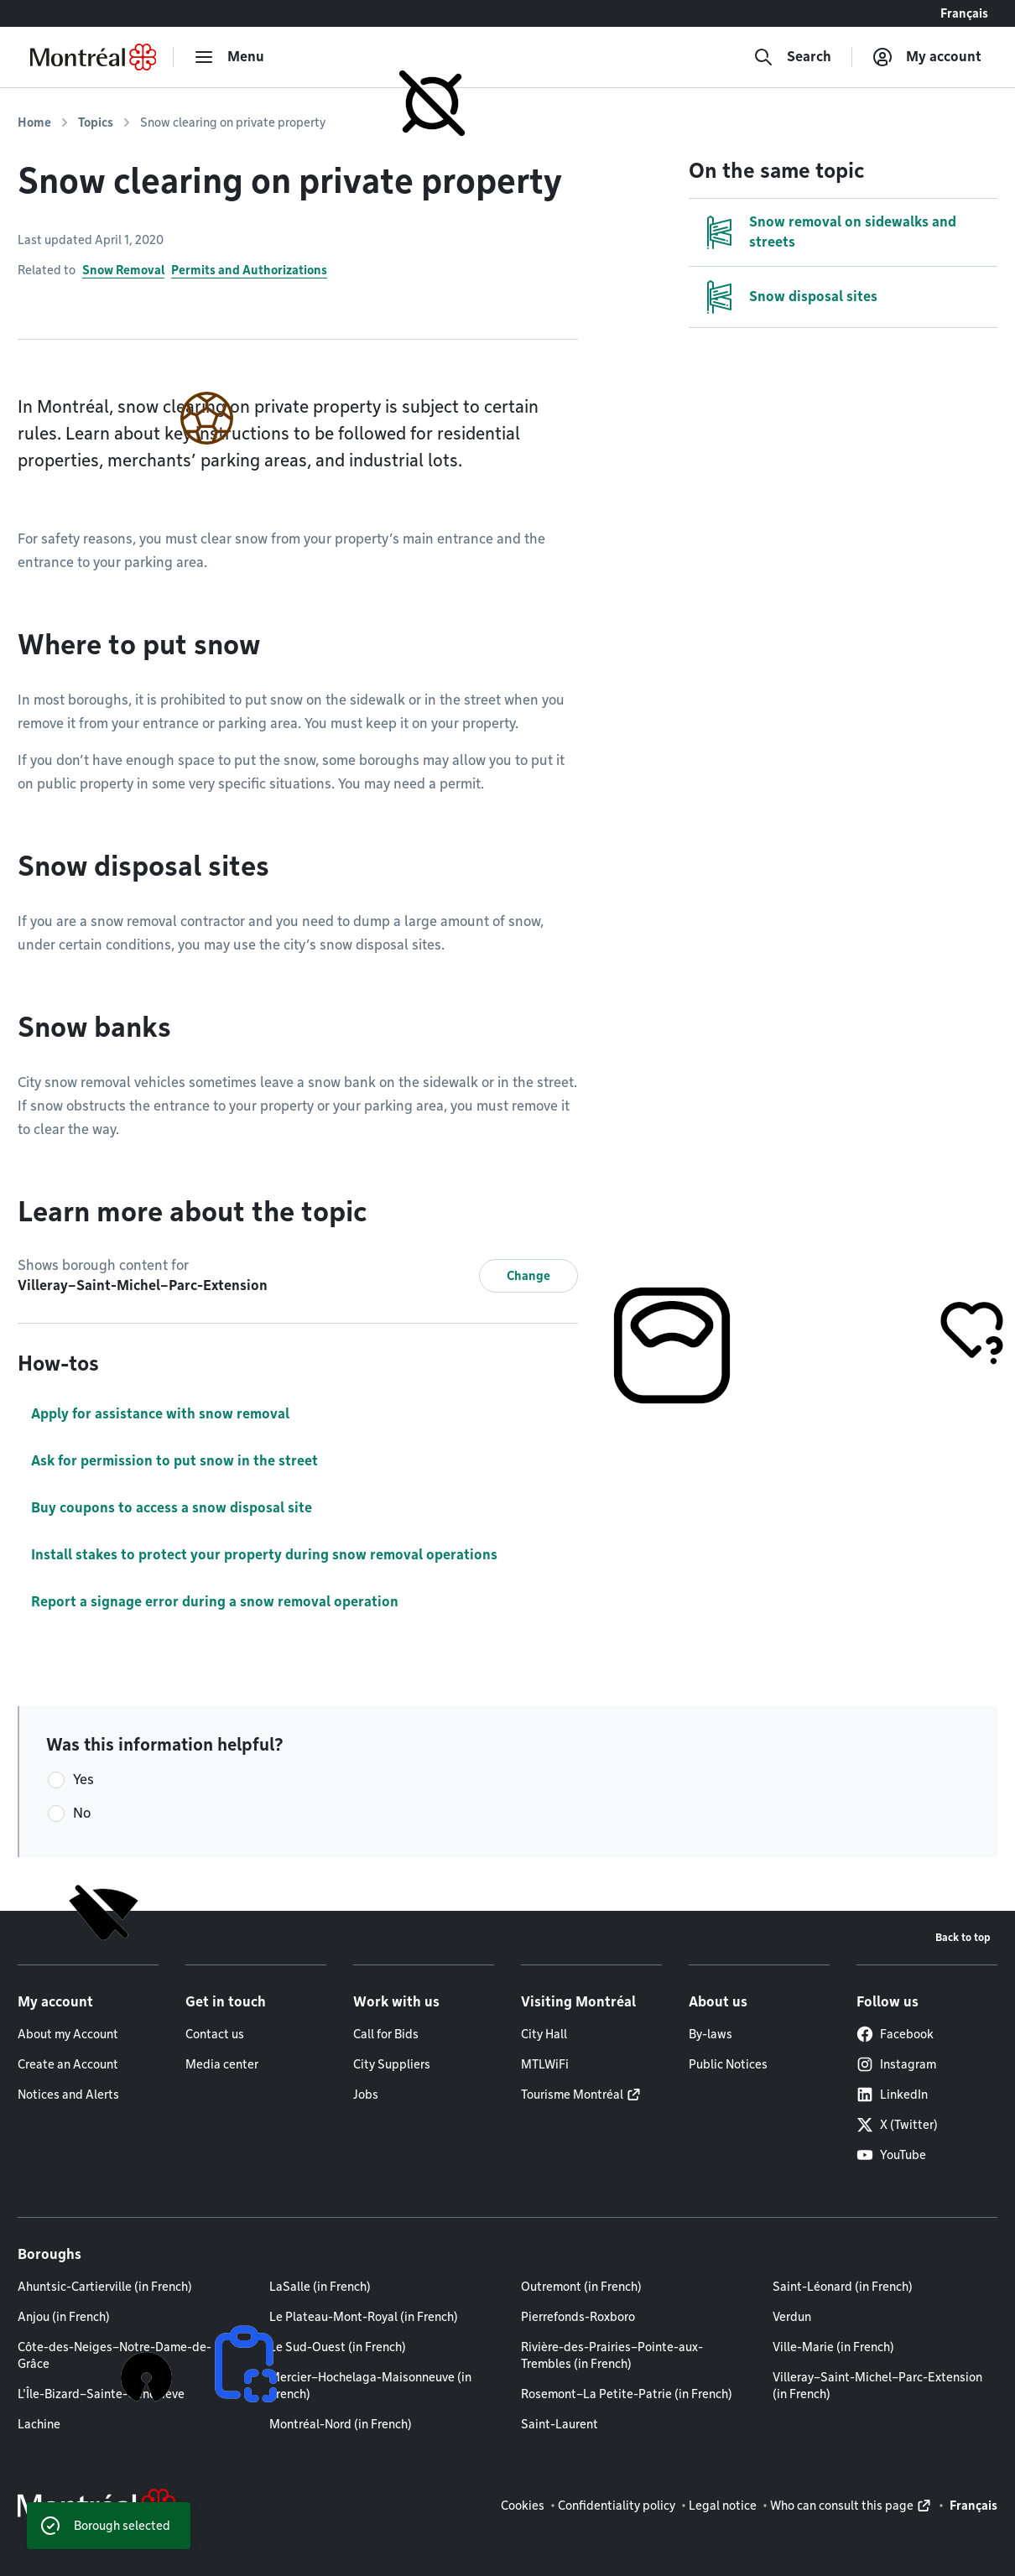  What do you see at coordinates (206, 418) in the screenshot?
I see `access sports or soccer-related content` at bounding box center [206, 418].